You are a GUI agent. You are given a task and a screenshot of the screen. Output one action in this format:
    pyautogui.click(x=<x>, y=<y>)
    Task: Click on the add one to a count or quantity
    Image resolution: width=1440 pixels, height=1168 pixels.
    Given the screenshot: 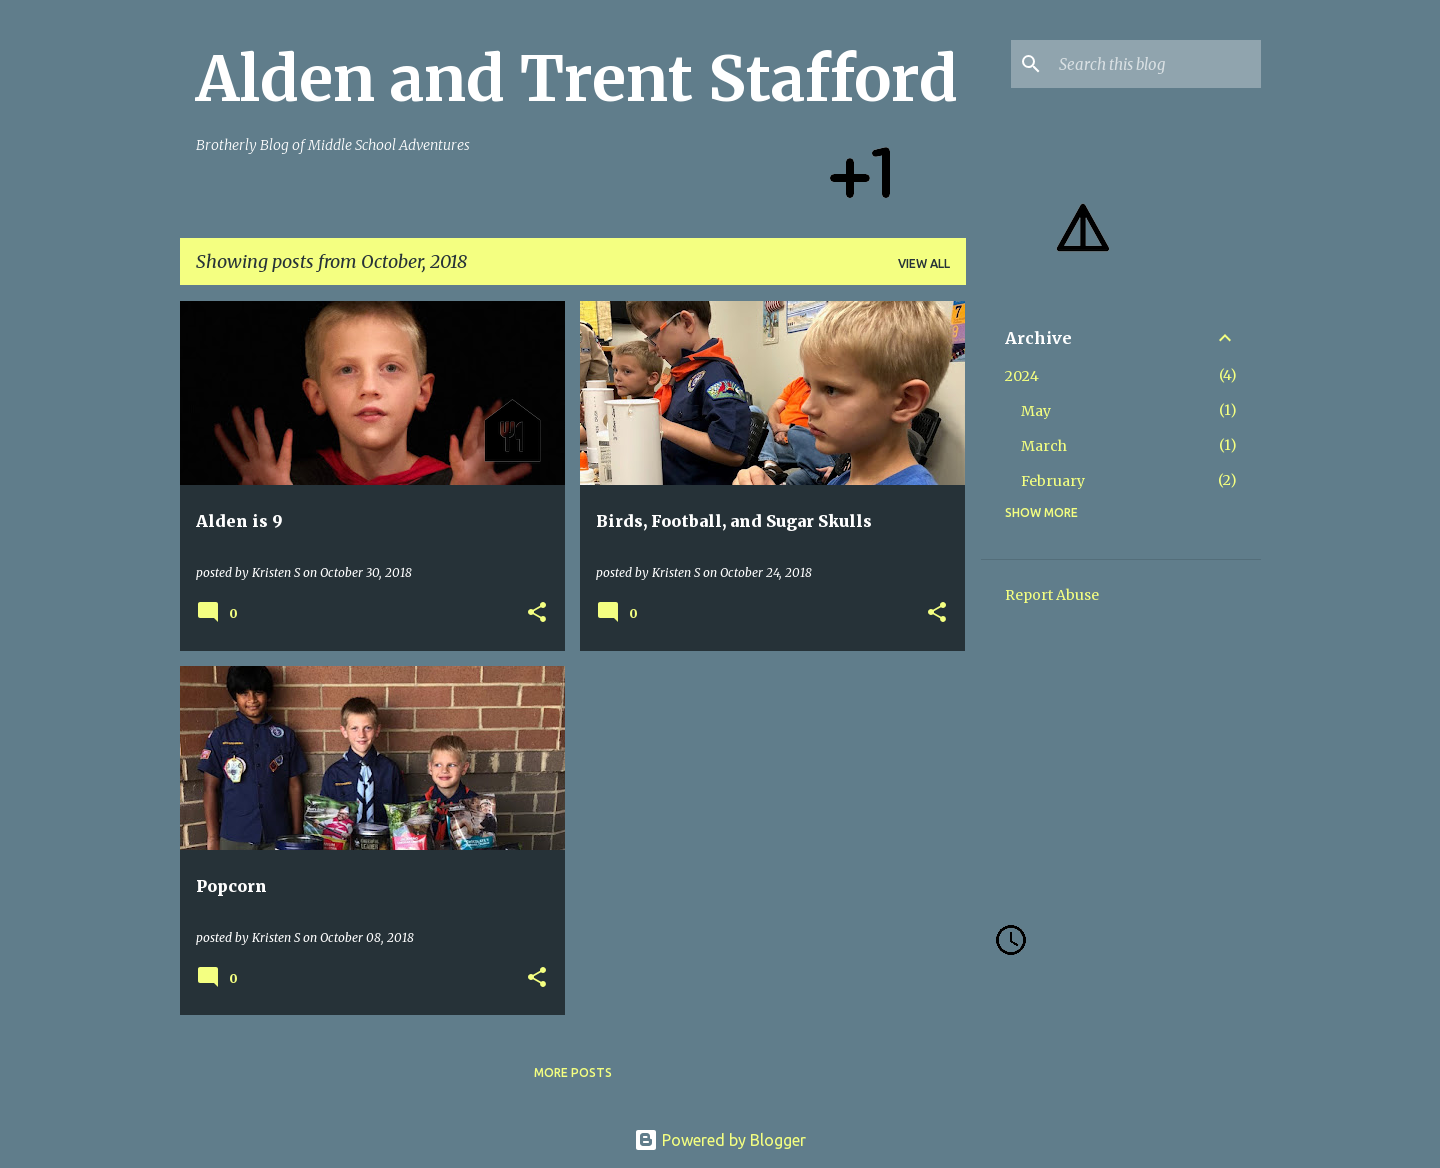 What is the action you would take?
    pyautogui.click(x=862, y=174)
    